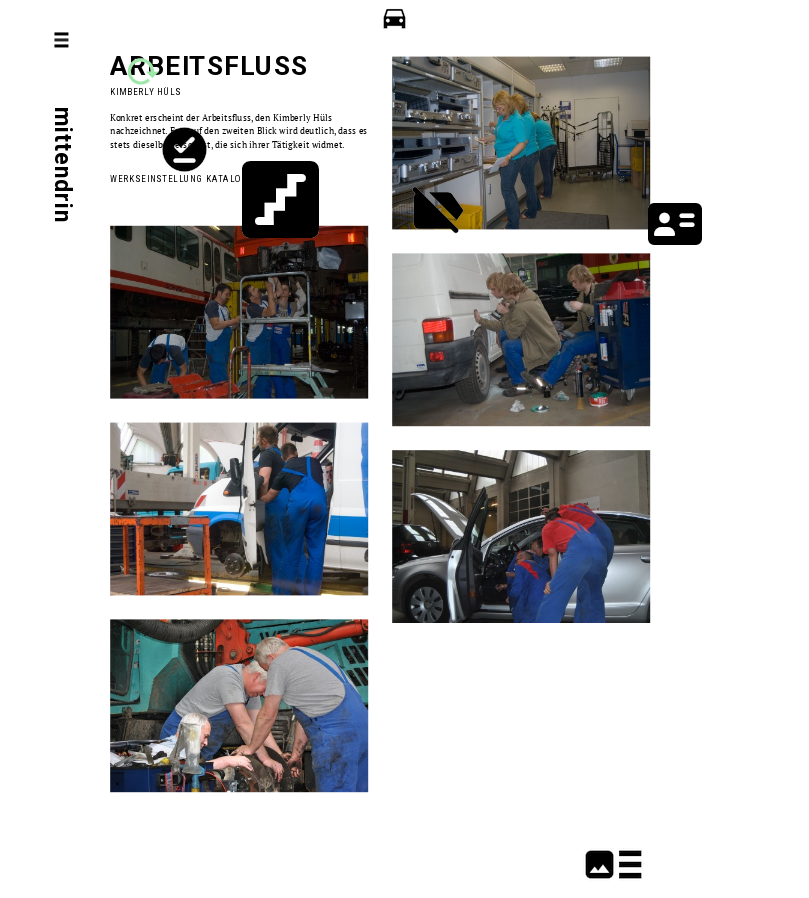 This screenshot has height=898, width=809. What do you see at coordinates (394, 17) in the screenshot?
I see `get driving directions` at bounding box center [394, 17].